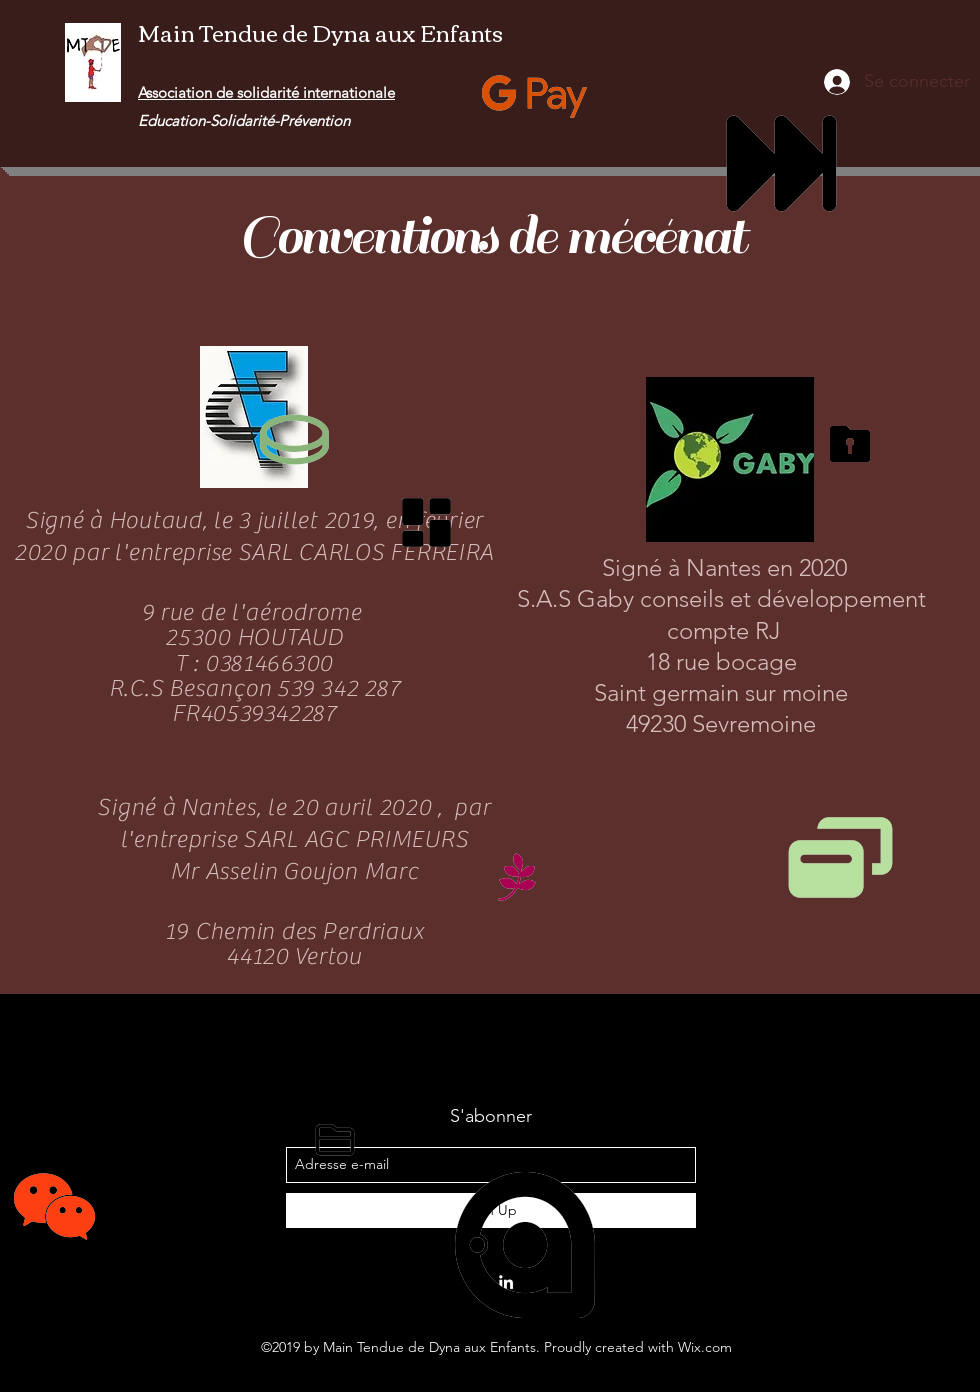 This screenshot has height=1392, width=980. What do you see at coordinates (426, 522) in the screenshot?
I see `access the main dashboard` at bounding box center [426, 522].